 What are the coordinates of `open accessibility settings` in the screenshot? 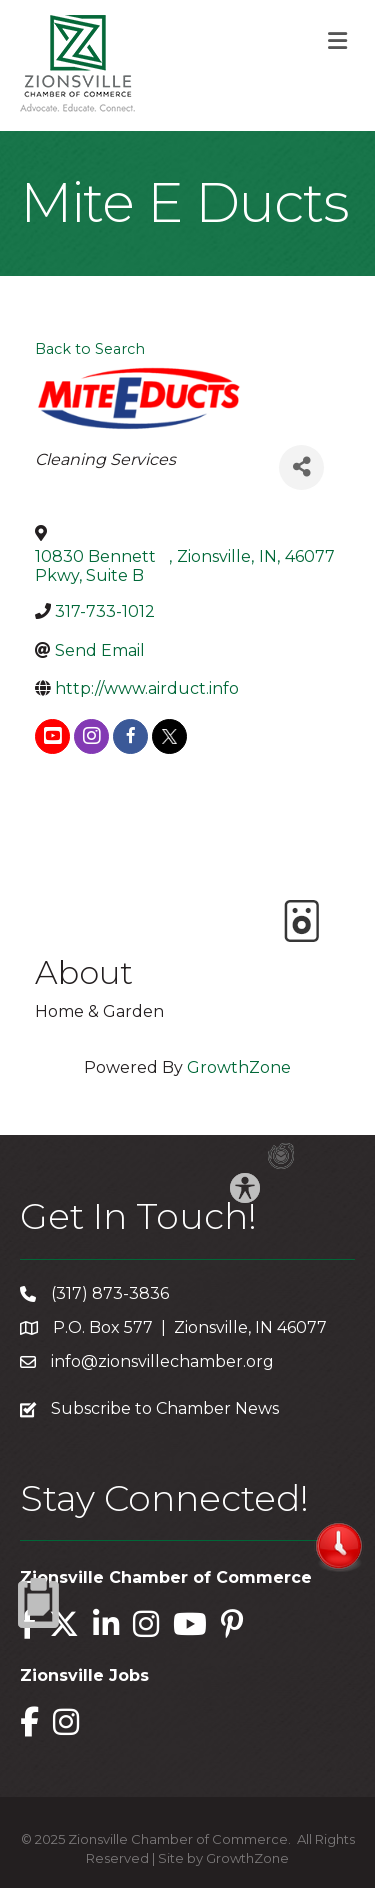 It's located at (245, 1188).